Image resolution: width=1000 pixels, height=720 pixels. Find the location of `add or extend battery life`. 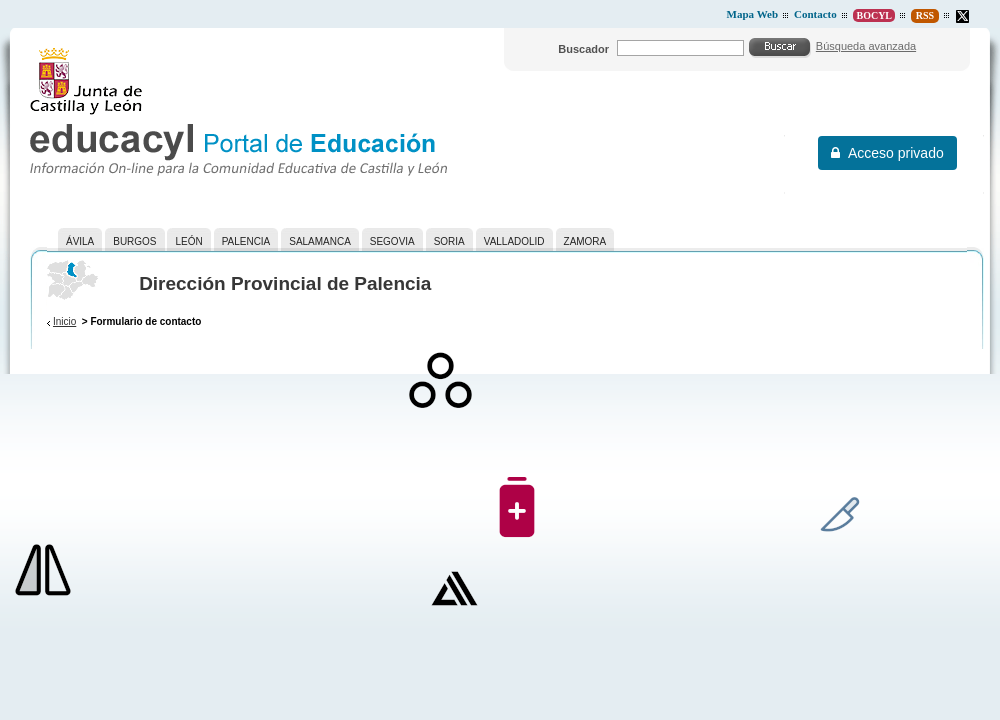

add or extend battery life is located at coordinates (517, 508).